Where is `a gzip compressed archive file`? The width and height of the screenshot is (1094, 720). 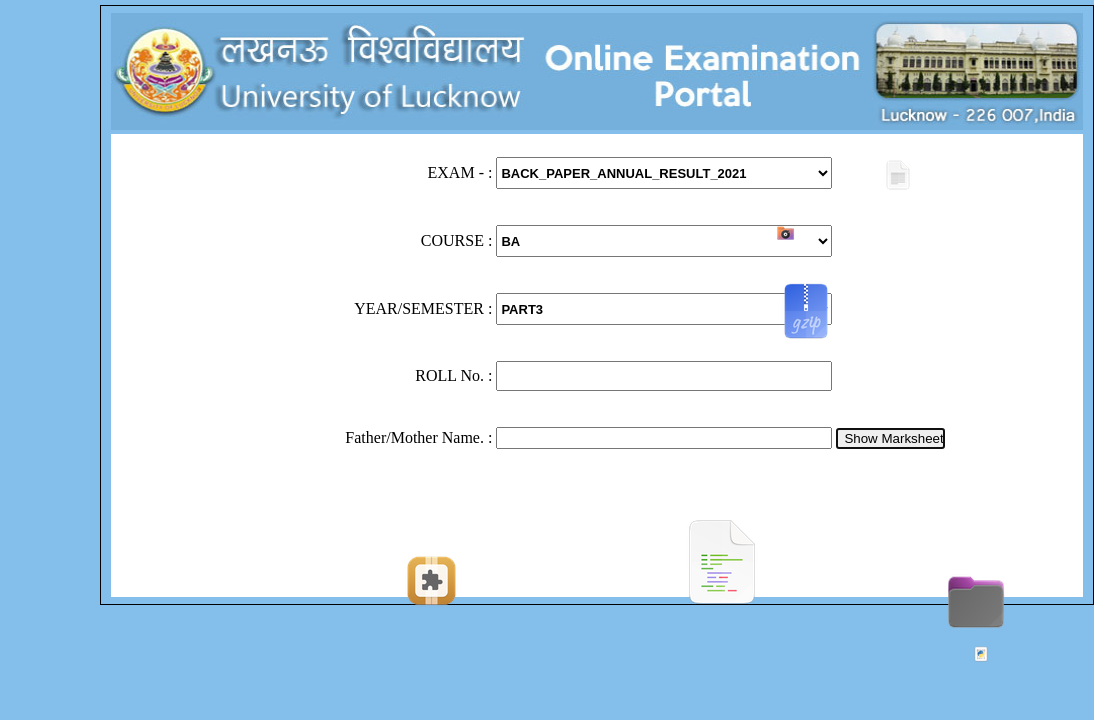 a gzip compressed archive file is located at coordinates (806, 311).